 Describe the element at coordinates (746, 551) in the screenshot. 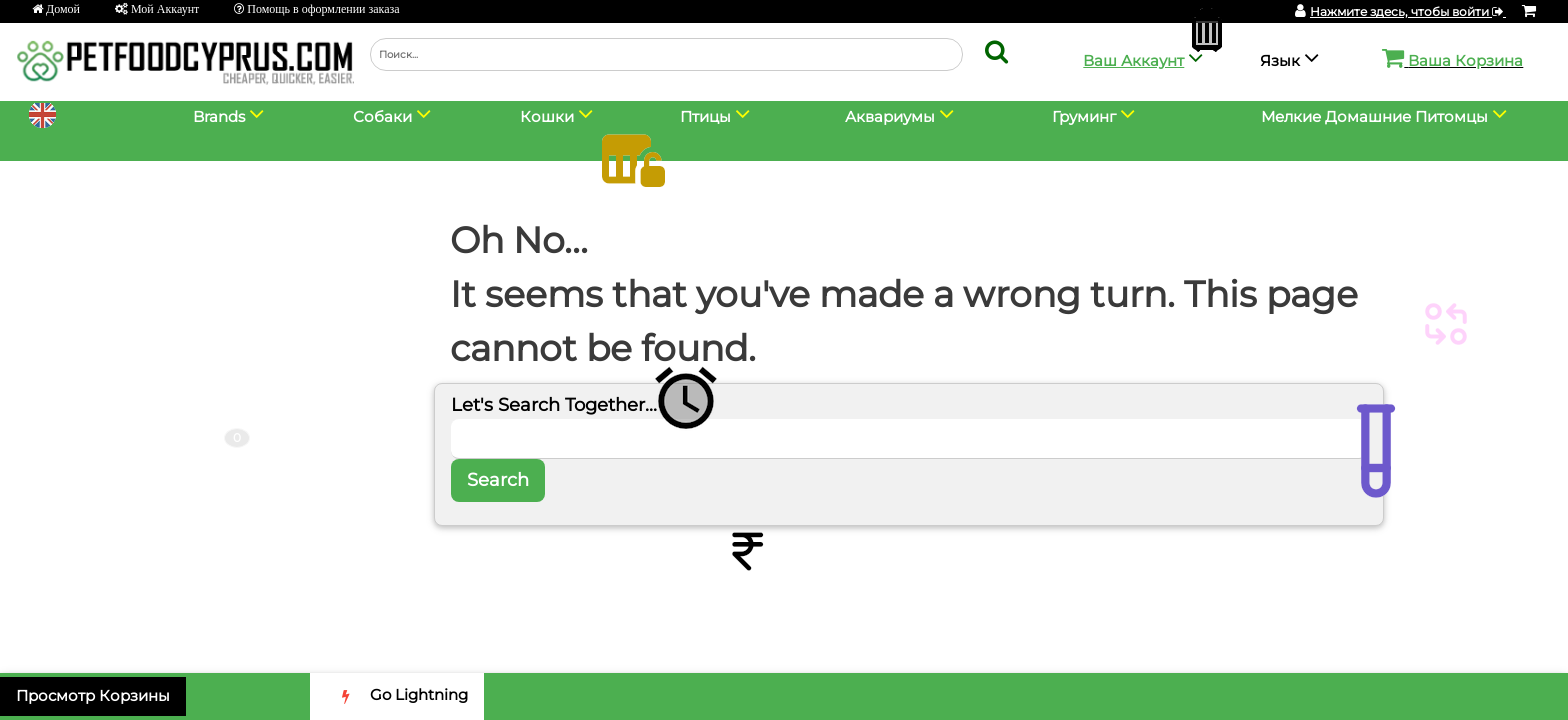

I see `indicates price or payment in Indian rupees` at that location.